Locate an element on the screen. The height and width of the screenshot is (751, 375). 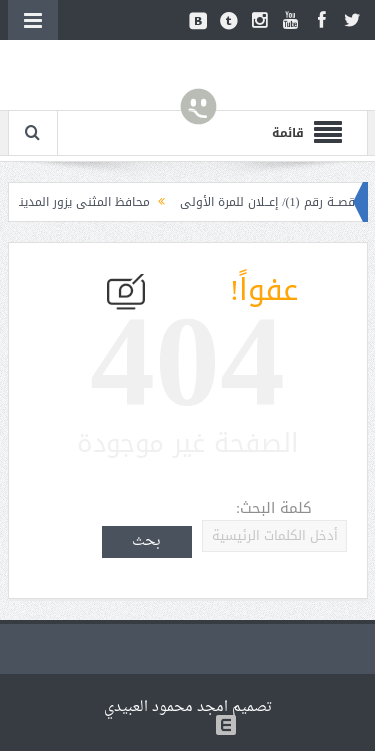
access display appearance settings is located at coordinates (126, 293).